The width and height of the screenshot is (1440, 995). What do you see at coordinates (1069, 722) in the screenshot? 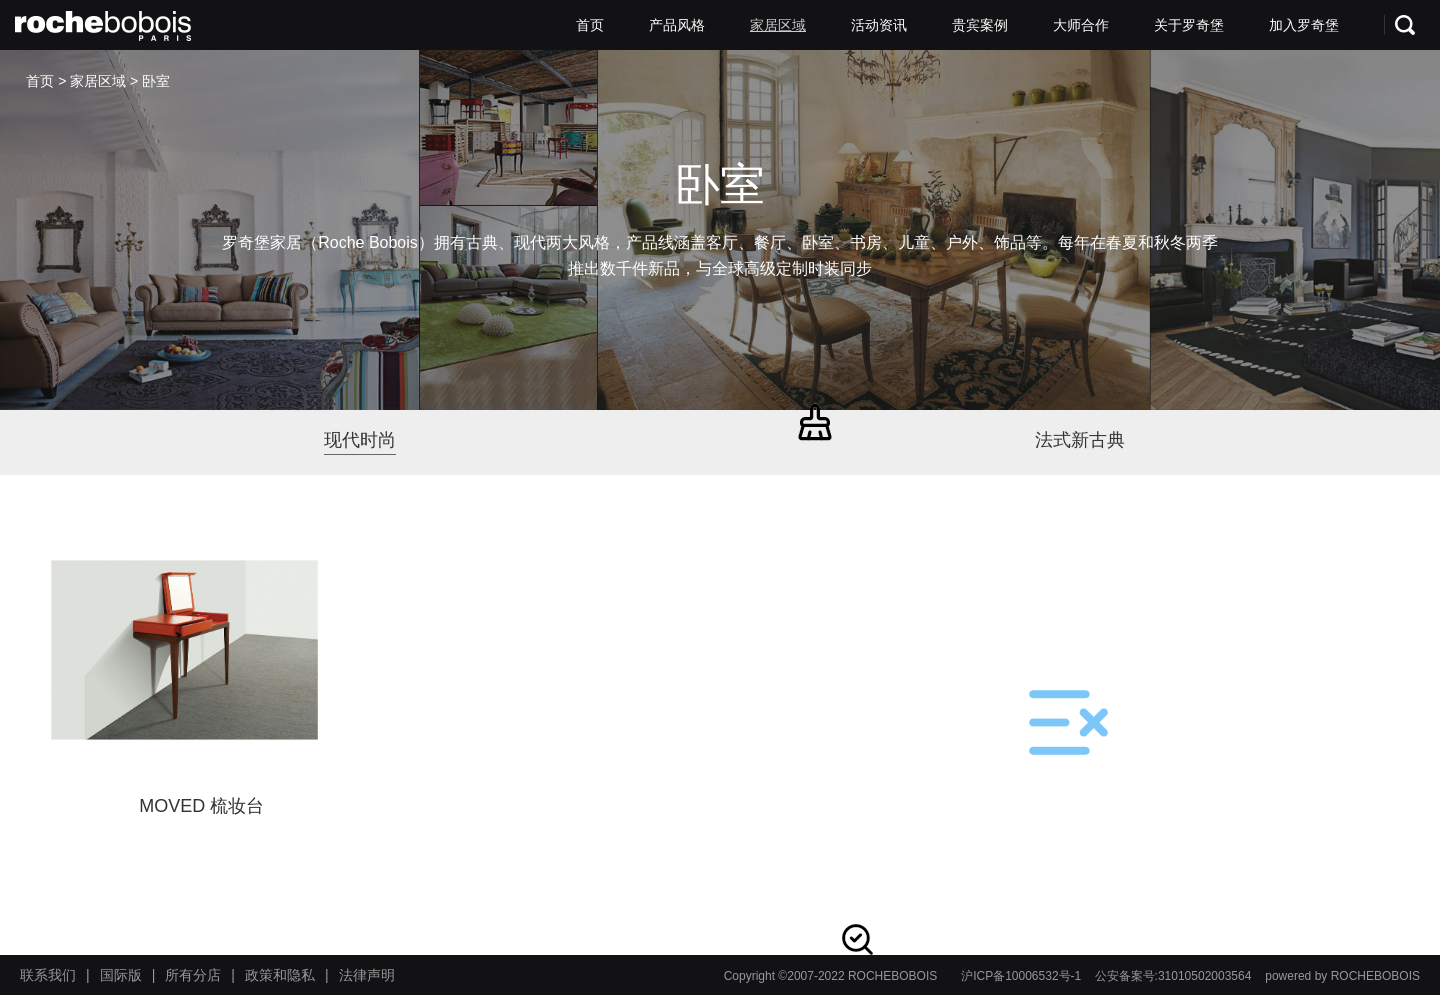
I see `remove item from list` at bounding box center [1069, 722].